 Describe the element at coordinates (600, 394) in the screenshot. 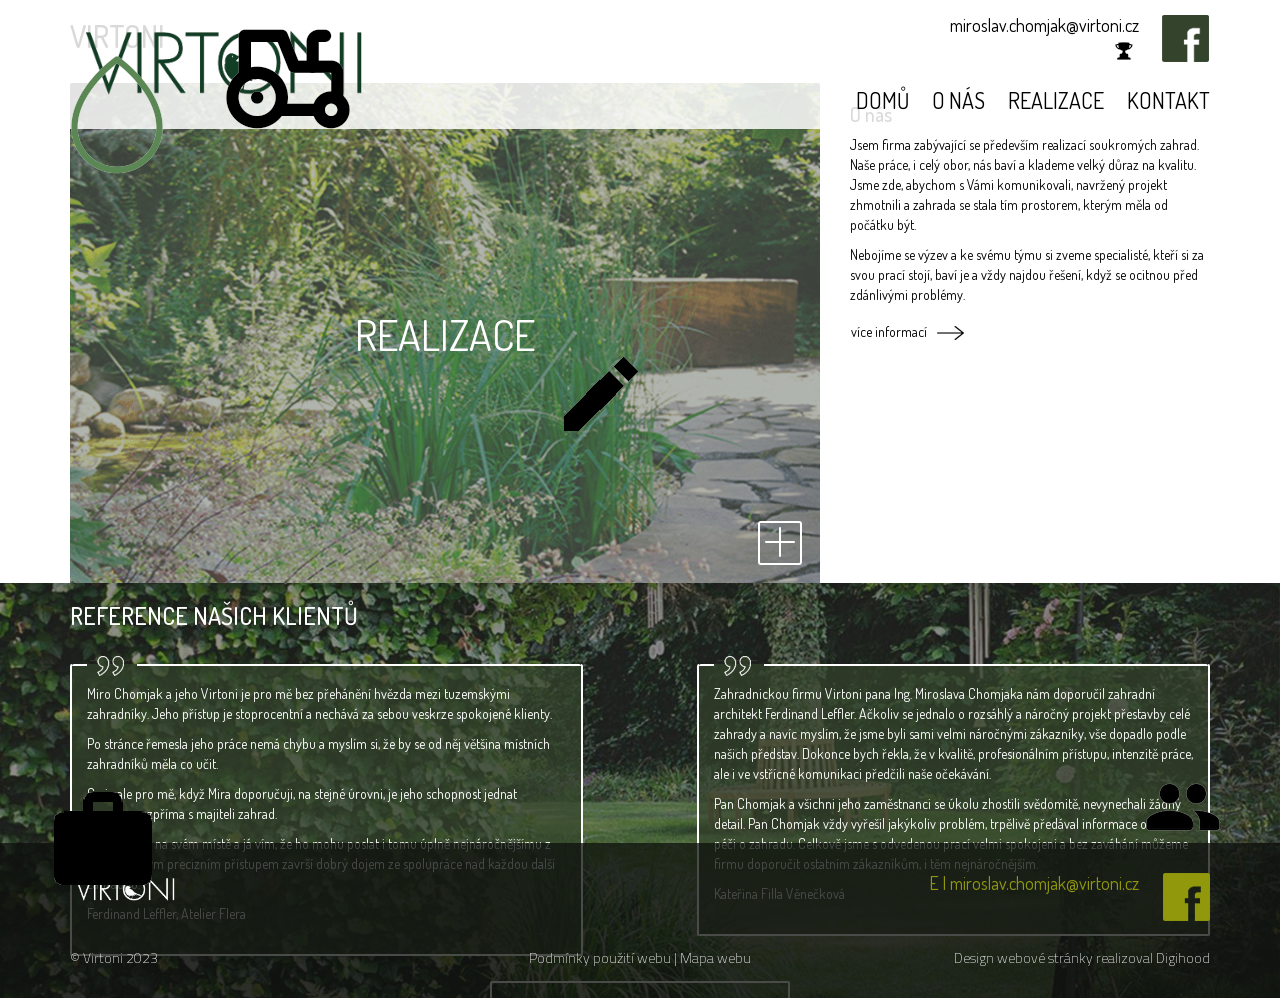

I see `edit or modify content` at that location.